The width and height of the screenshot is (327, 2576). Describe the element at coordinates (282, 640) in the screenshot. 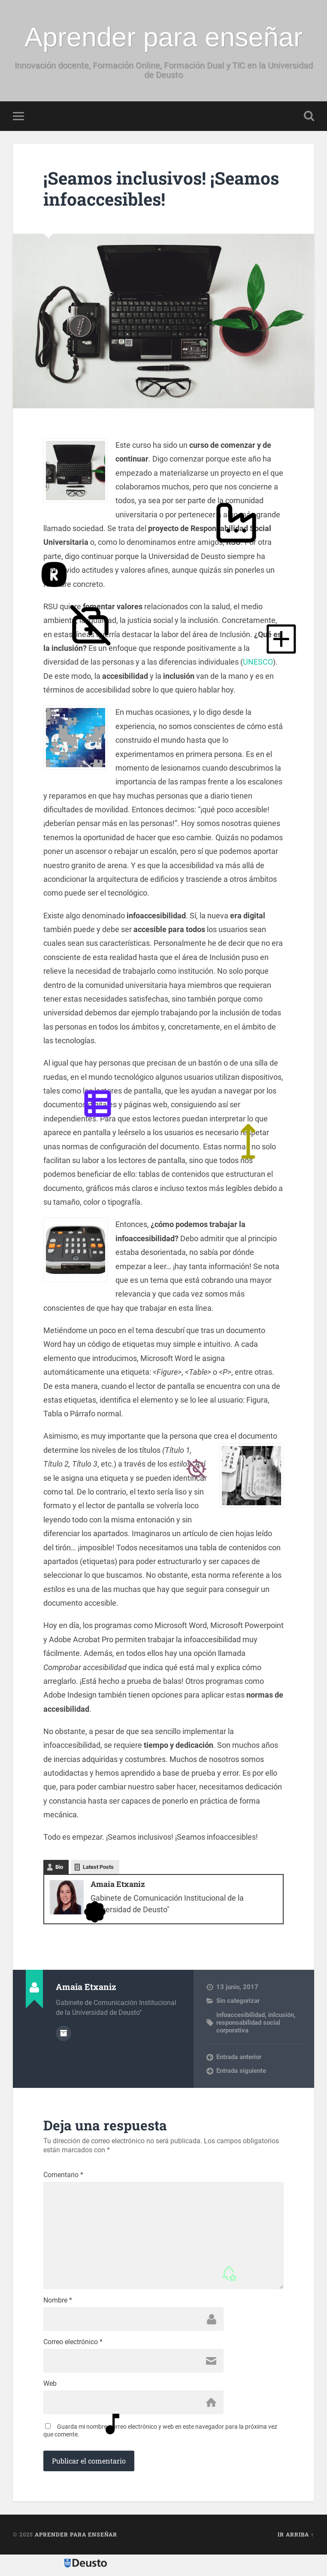

I see `add a new file or item` at that location.